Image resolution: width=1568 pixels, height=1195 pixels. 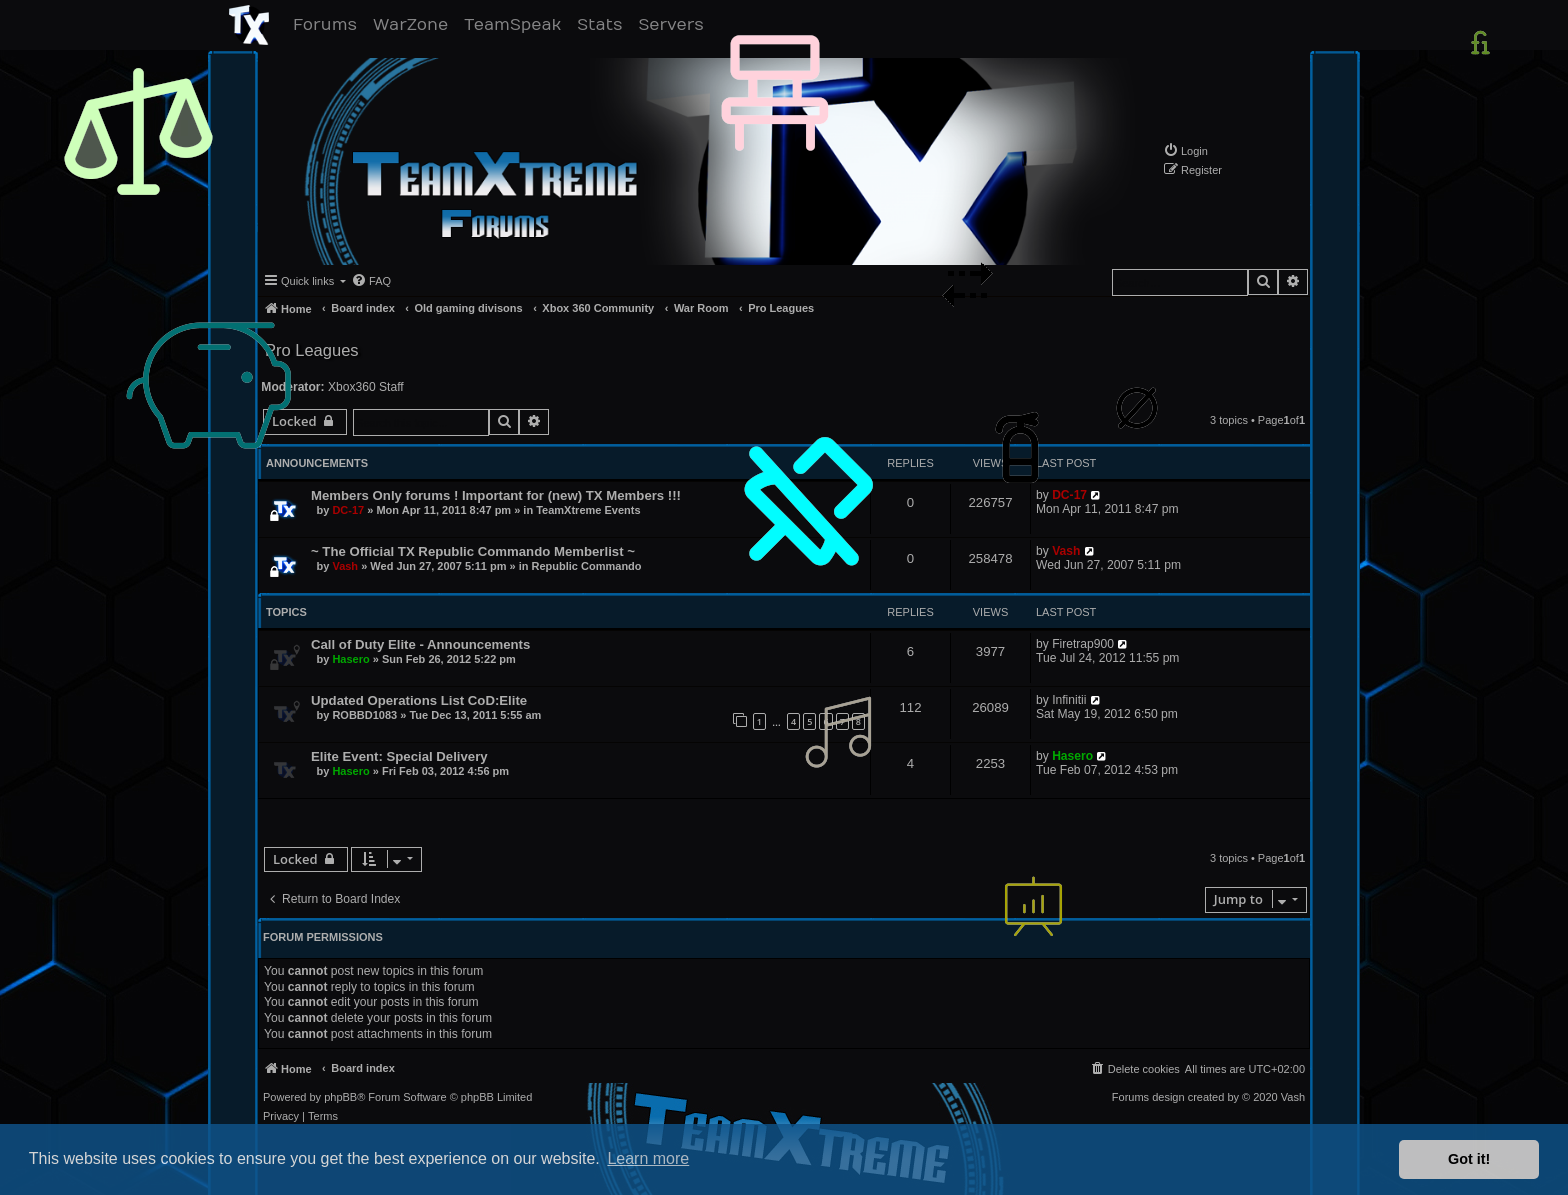 I want to click on access legal or terms of service information, so click(x=138, y=131).